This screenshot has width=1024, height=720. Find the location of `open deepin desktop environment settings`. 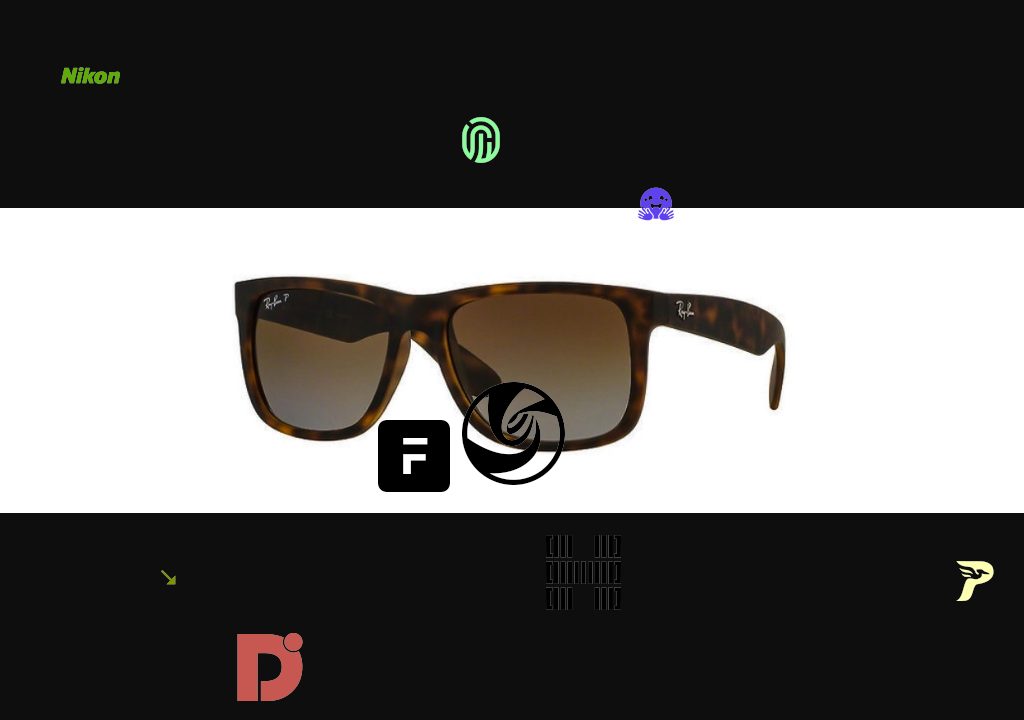

open deepin desktop environment settings is located at coordinates (513, 433).